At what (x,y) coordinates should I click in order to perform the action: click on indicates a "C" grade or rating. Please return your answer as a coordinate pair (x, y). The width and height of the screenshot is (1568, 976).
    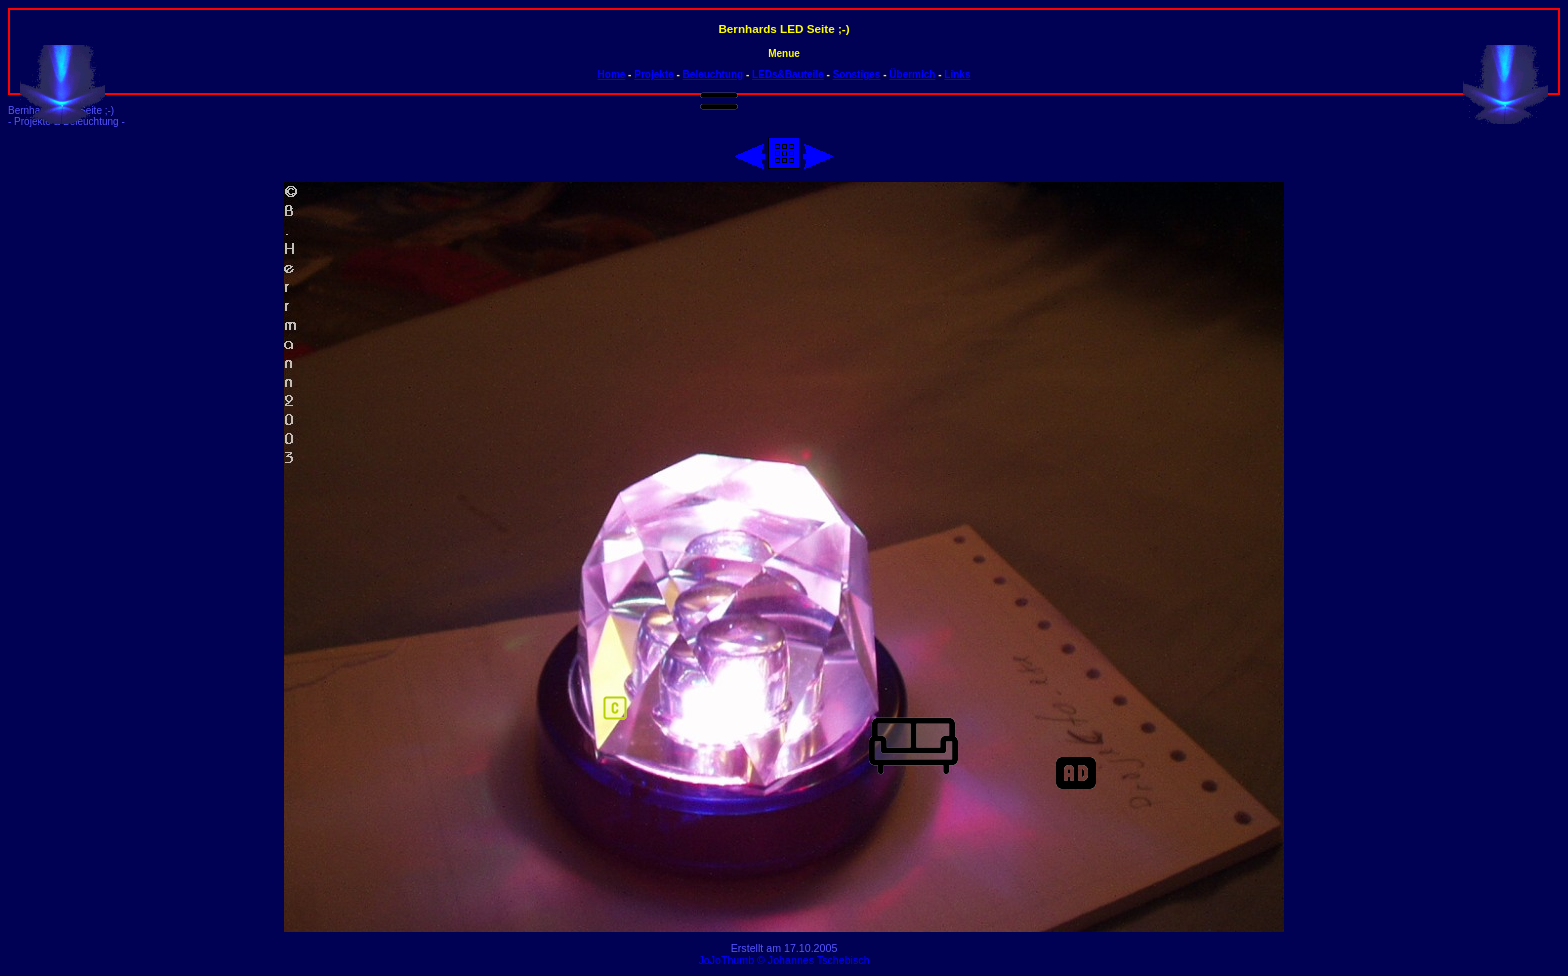
    Looking at the image, I should click on (615, 708).